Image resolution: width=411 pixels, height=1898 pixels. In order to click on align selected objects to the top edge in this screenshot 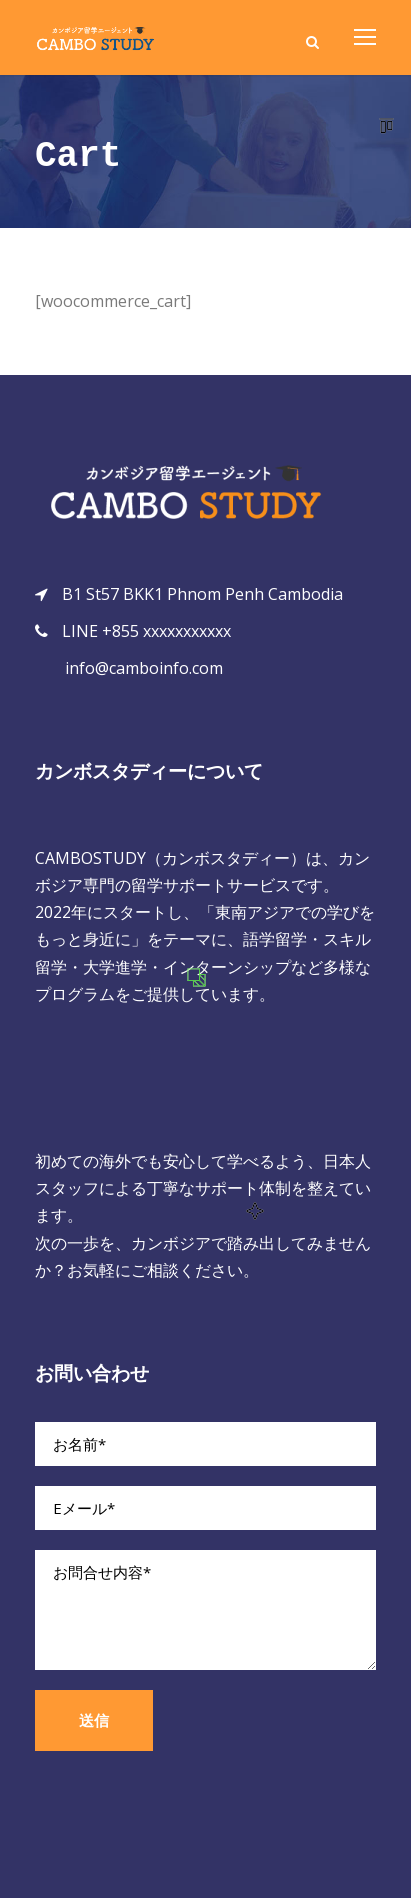, I will do `click(386, 125)`.